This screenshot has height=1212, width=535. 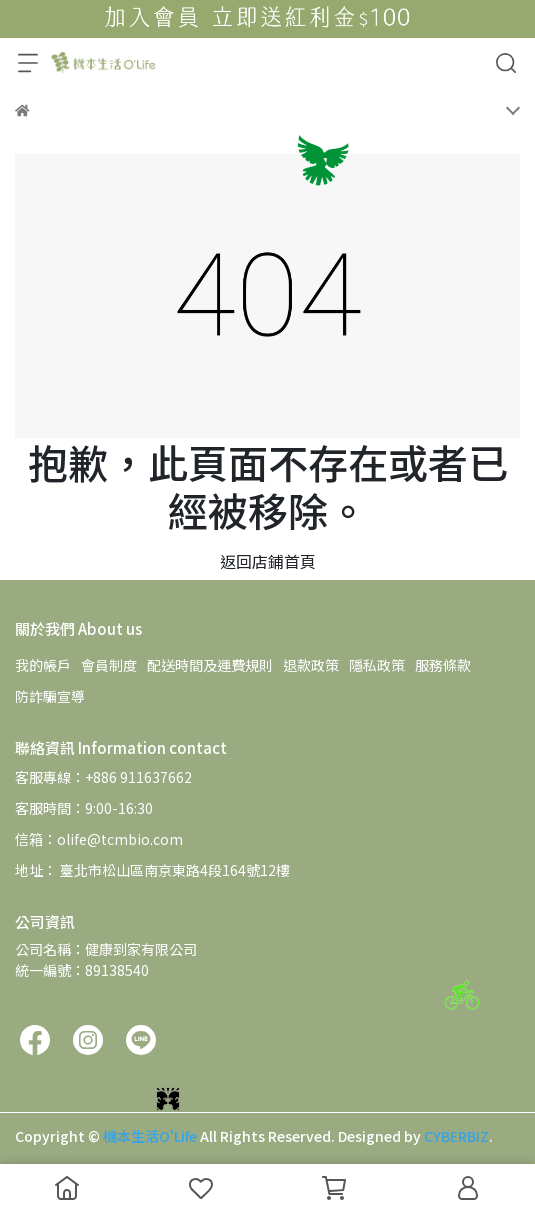 I want to click on indicates peace or harmony state, so click(x=323, y=161).